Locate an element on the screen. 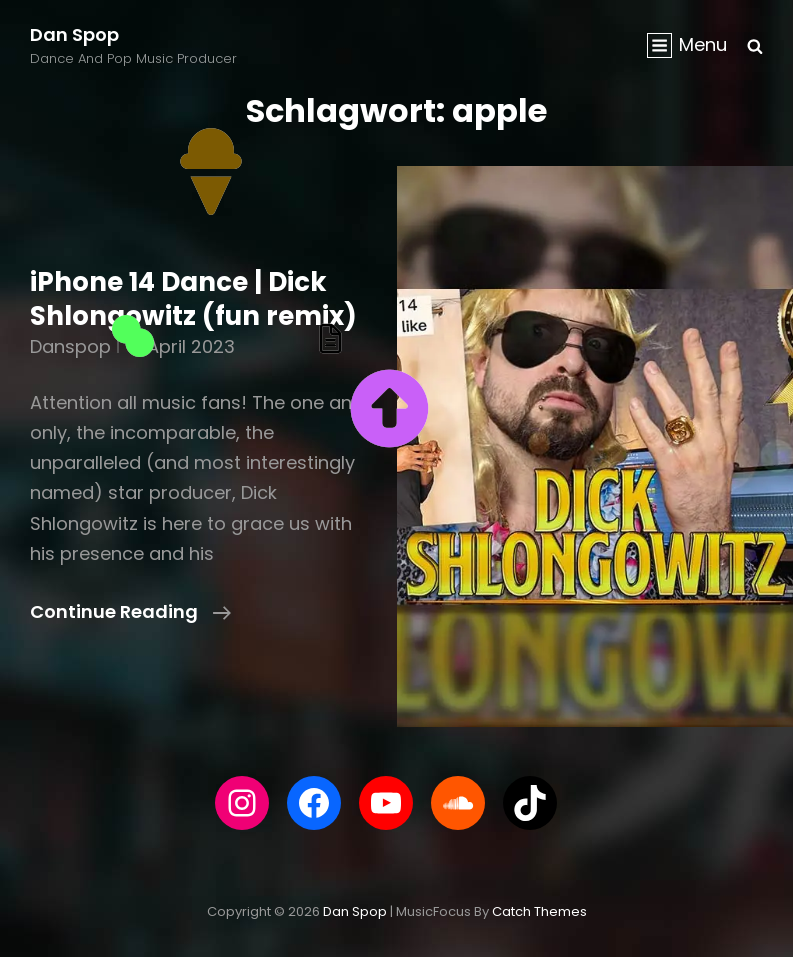 The height and width of the screenshot is (957, 793). scroll to top of page is located at coordinates (389, 408).